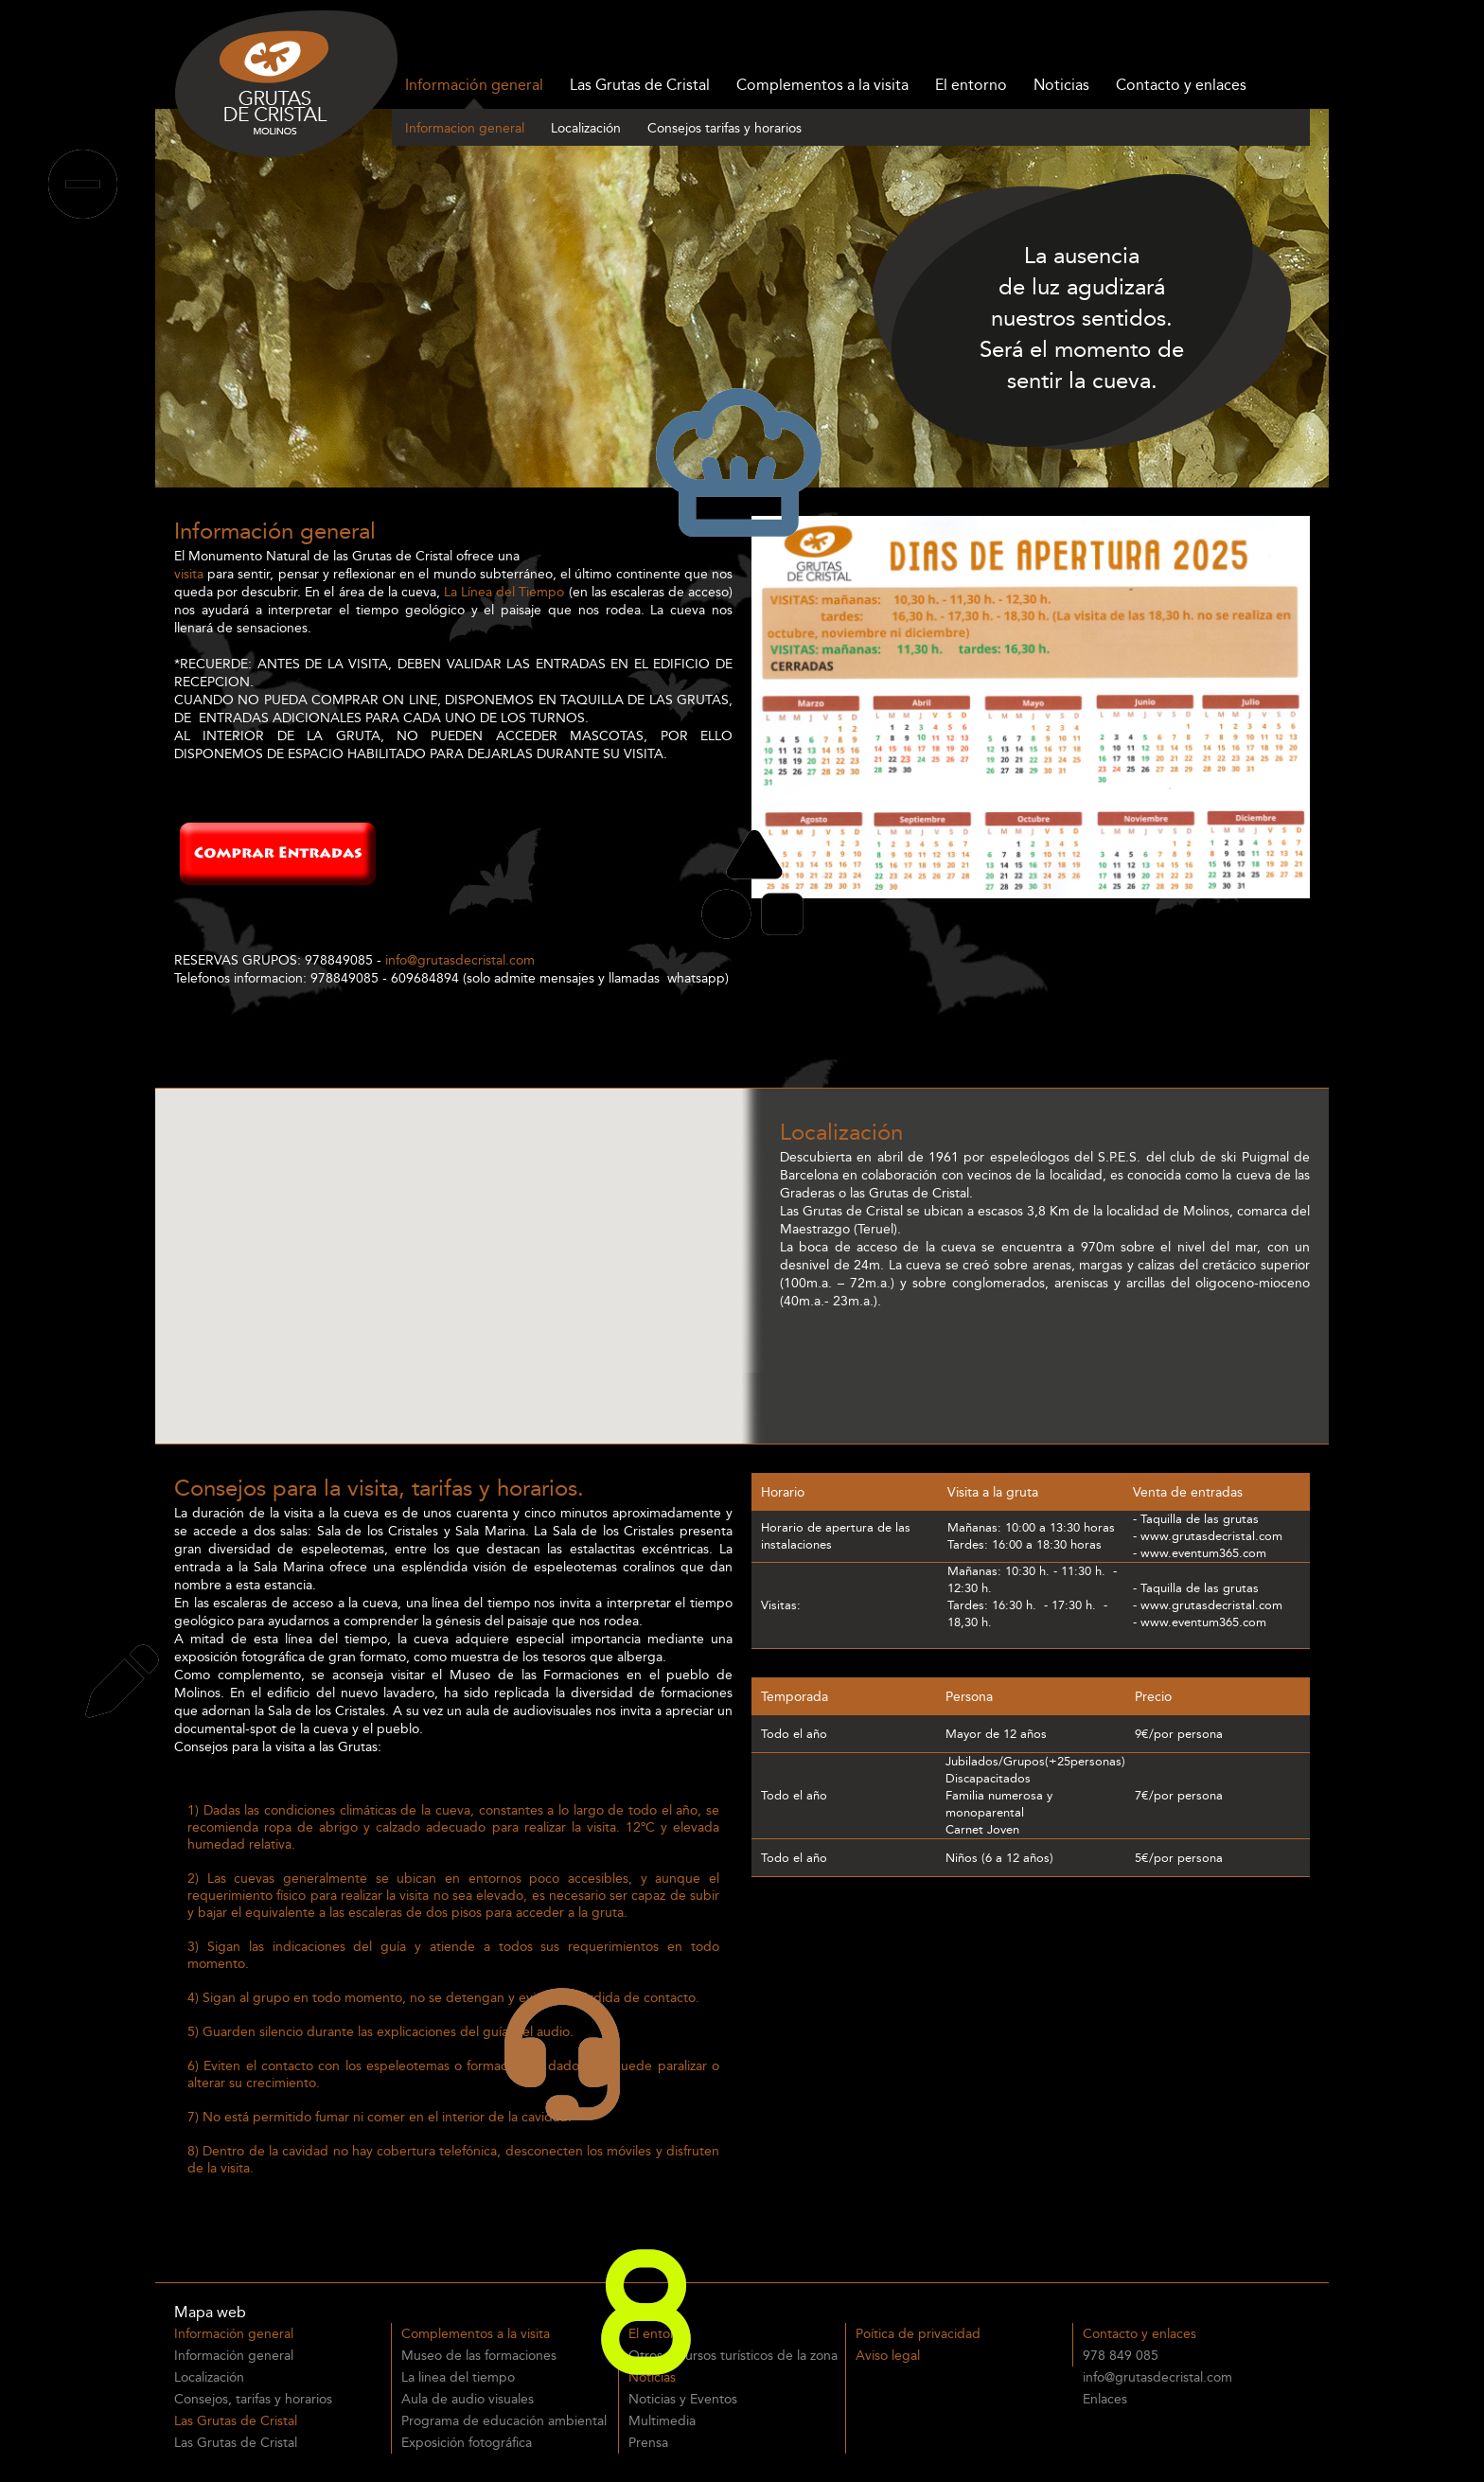  Describe the element at coordinates (754, 886) in the screenshot. I see `access shape tools or drawing options` at that location.